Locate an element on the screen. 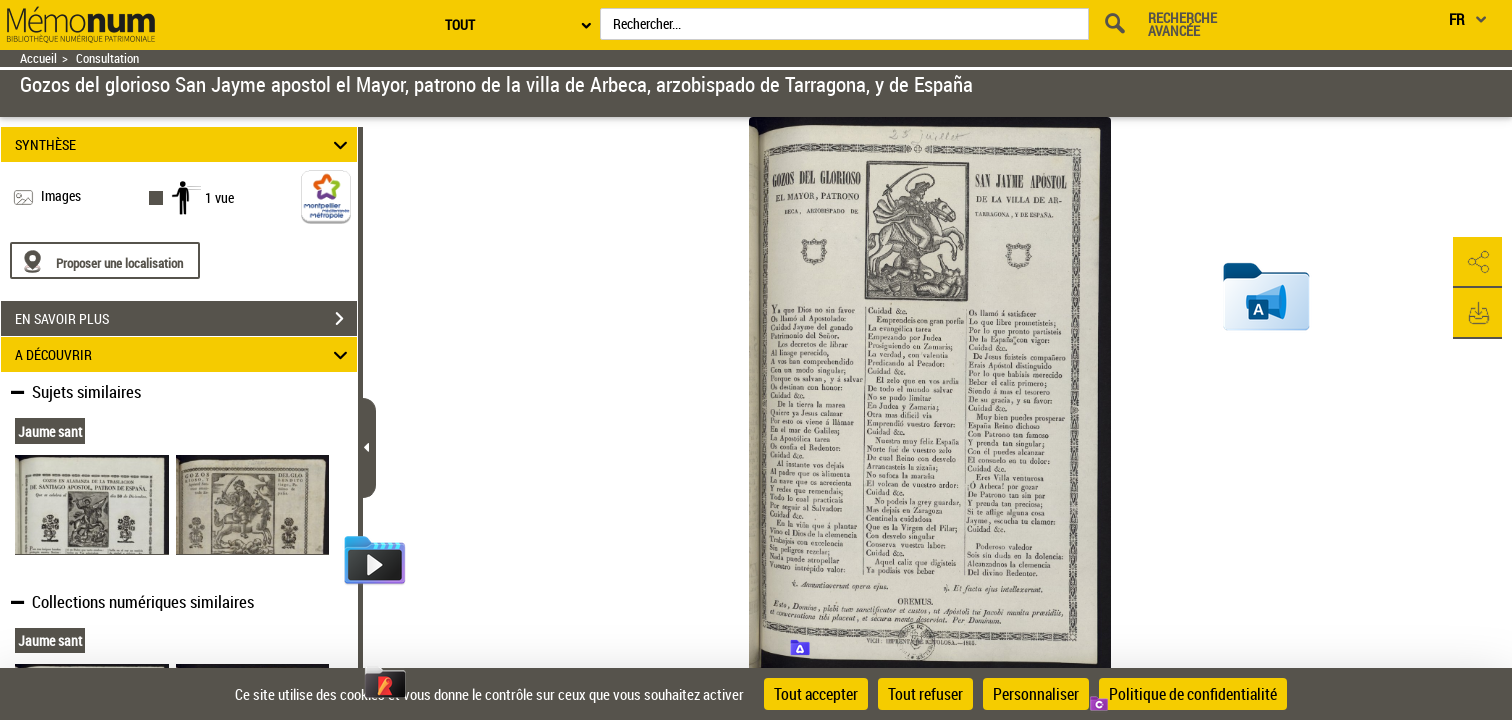  open adonis project folder is located at coordinates (800, 648).